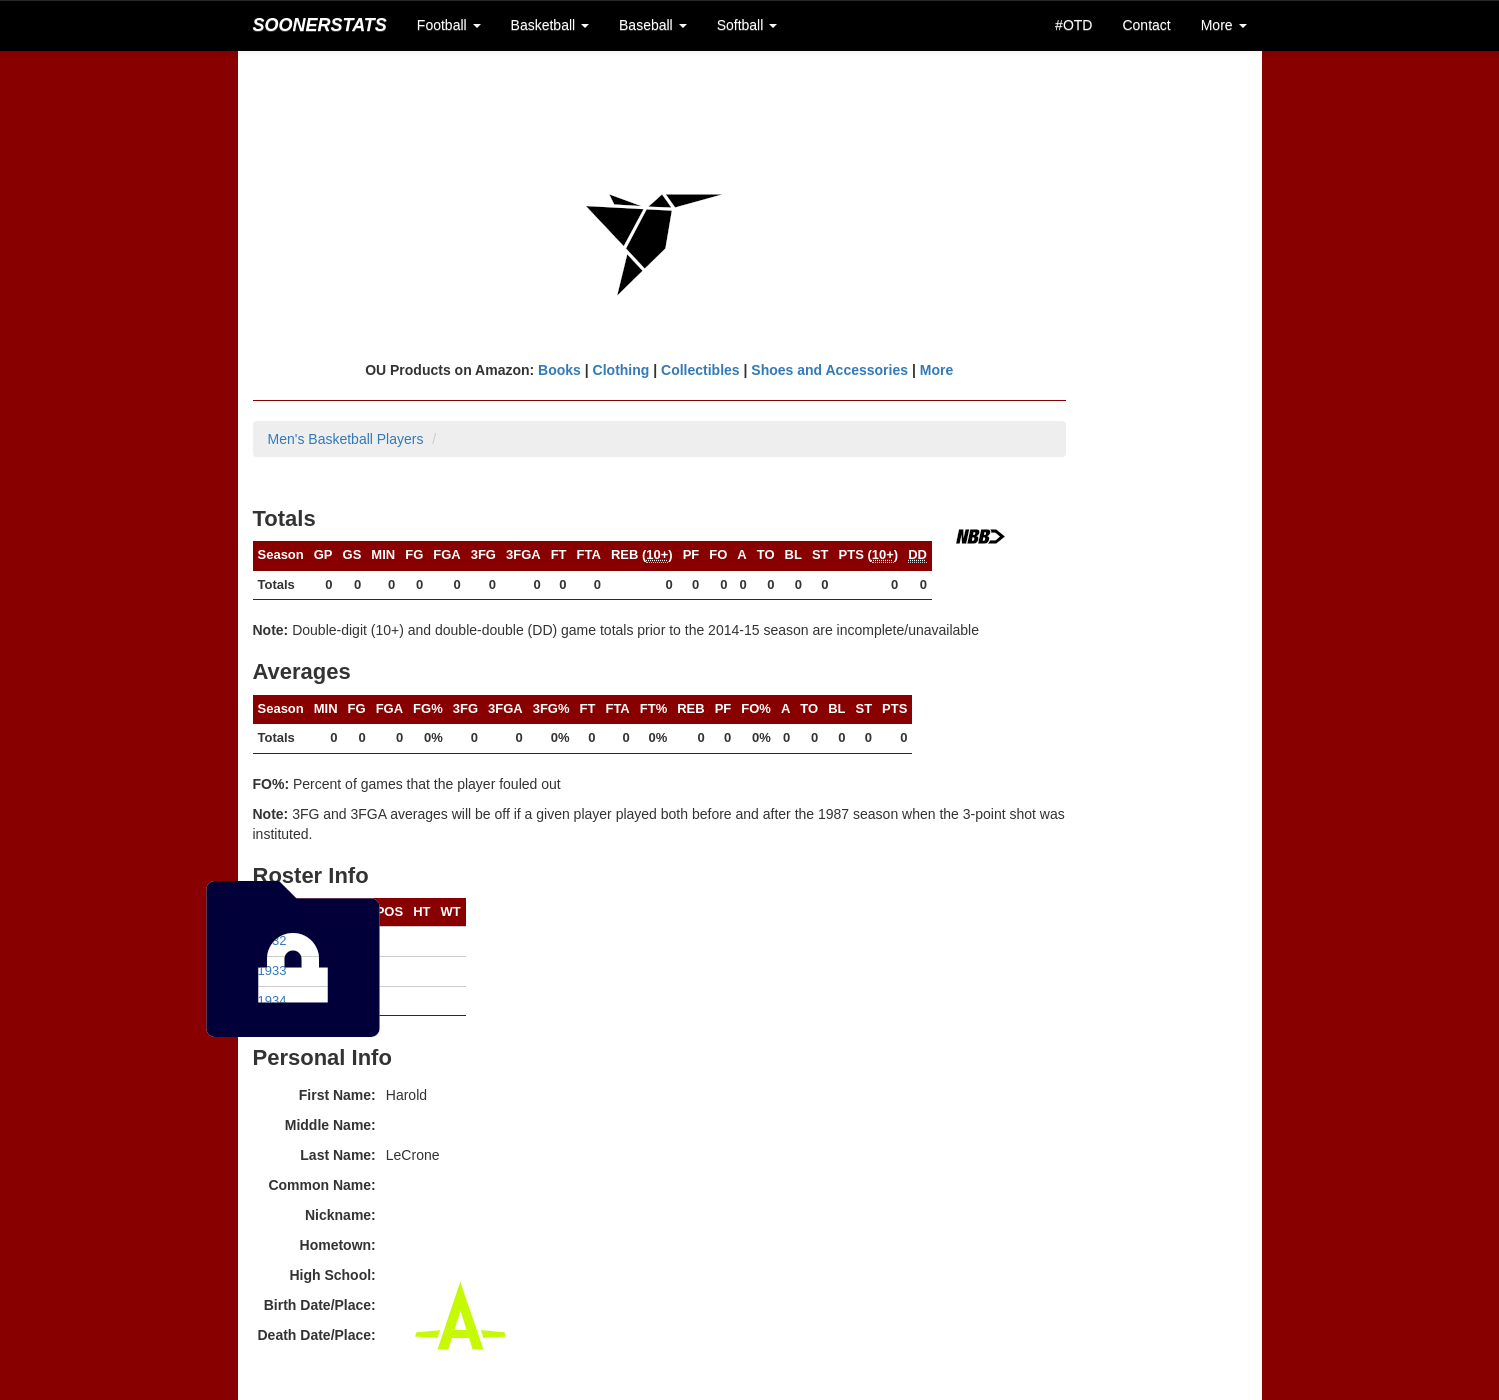 The width and height of the screenshot is (1499, 1400). I want to click on NBB company logo, so click(980, 536).